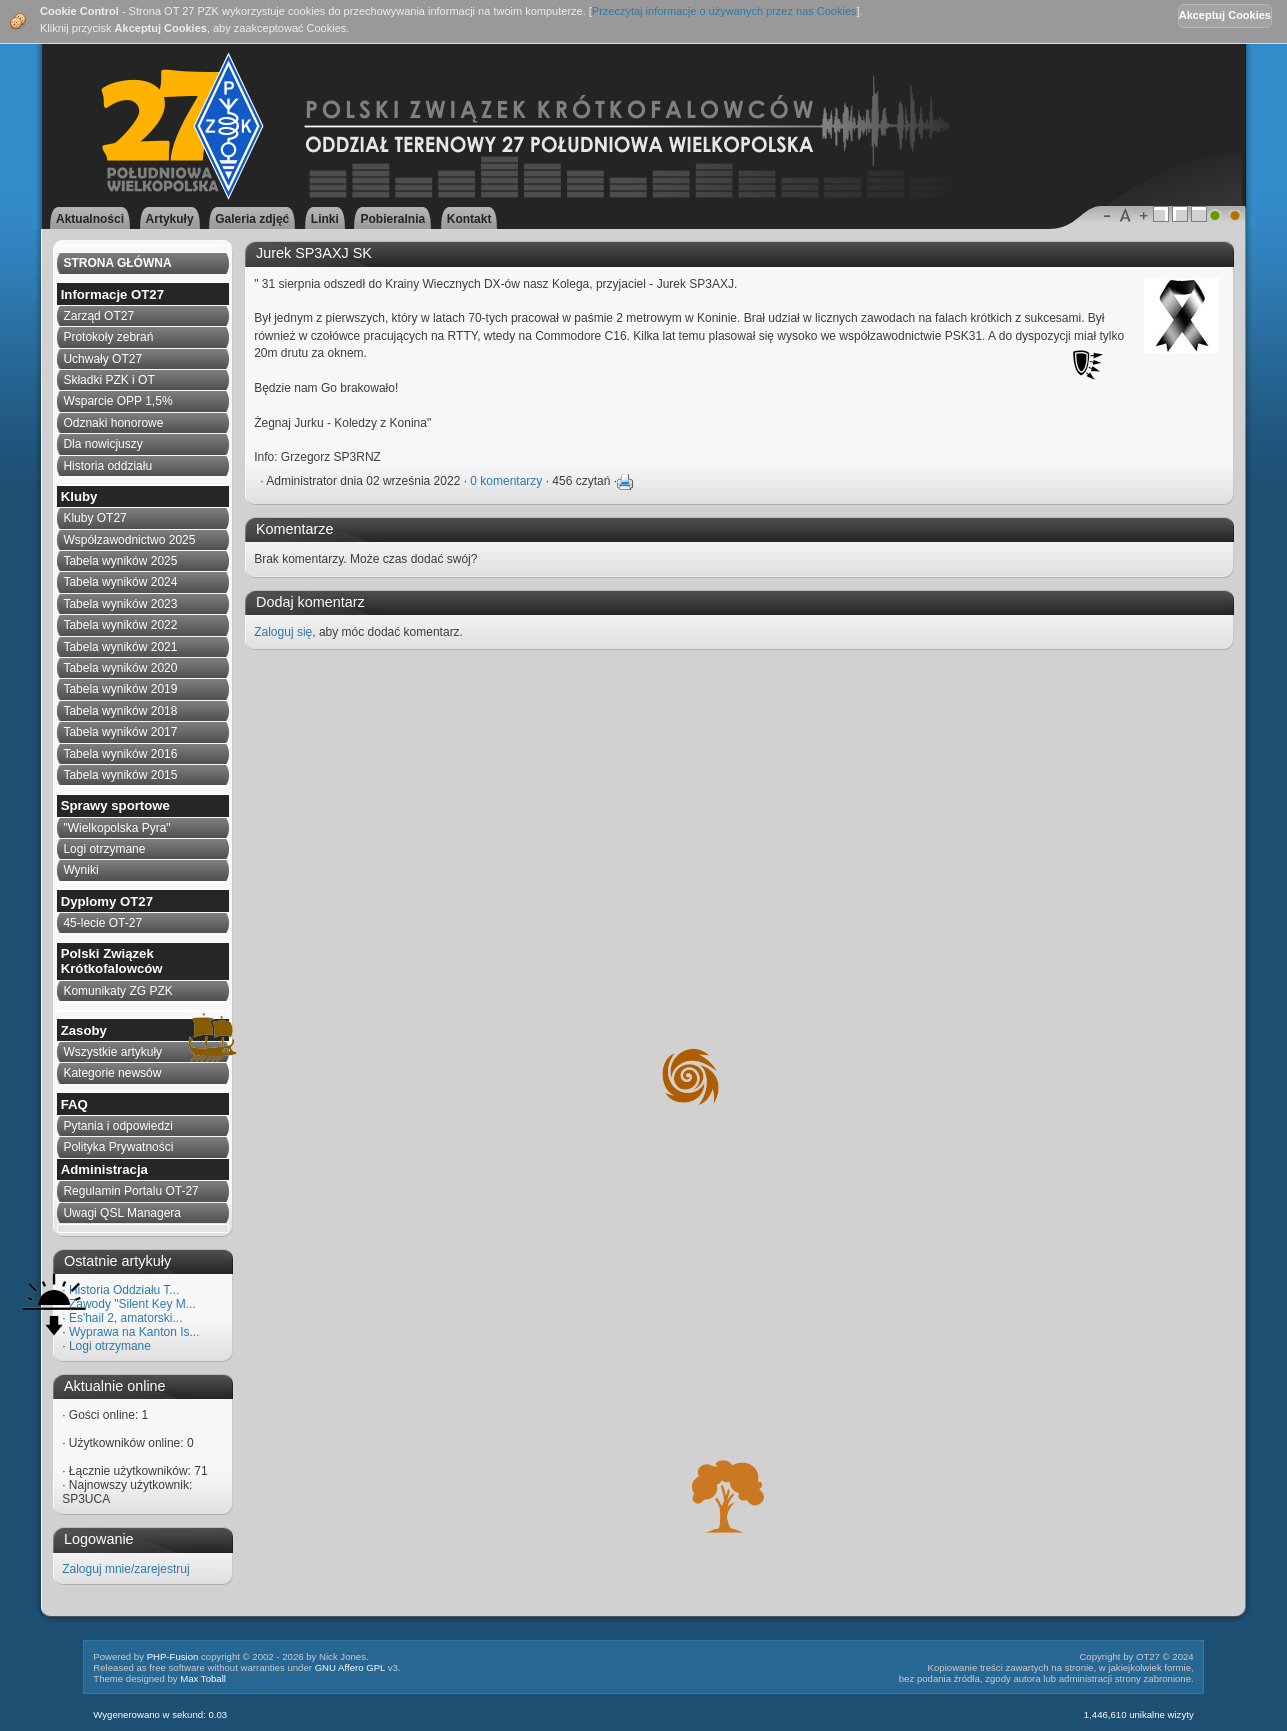  I want to click on indicates damage blocked or deflected, so click(1088, 365).